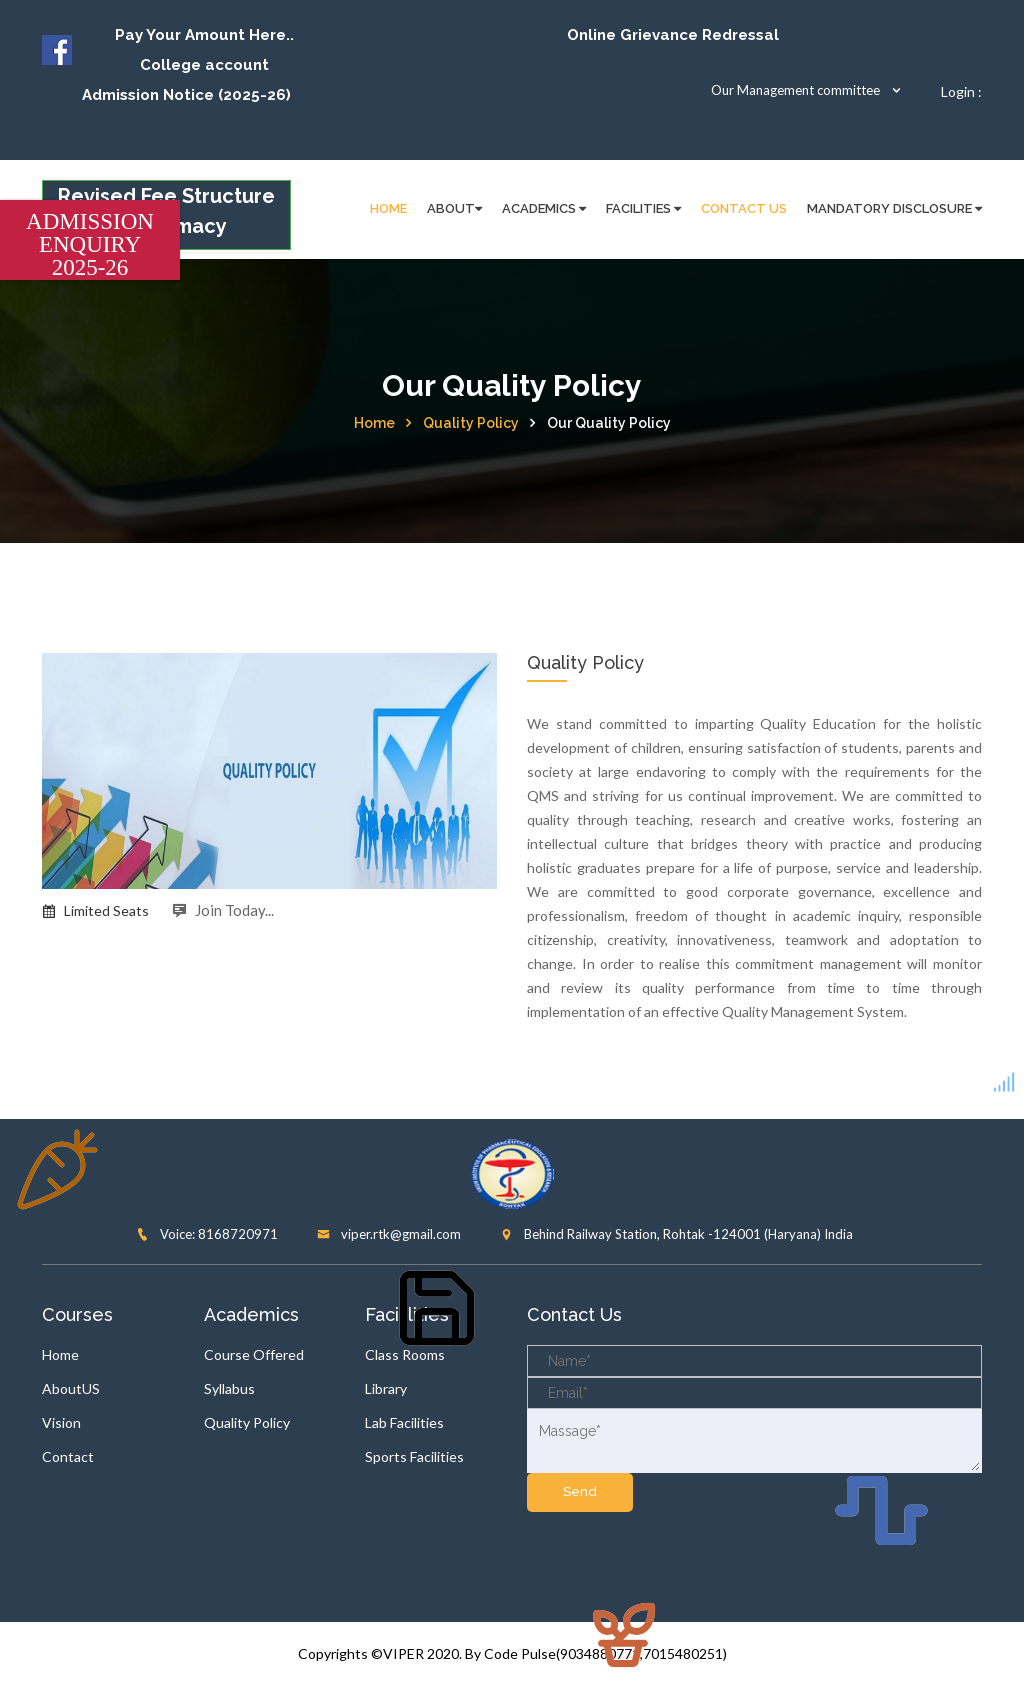 The width and height of the screenshot is (1024, 1686). Describe the element at coordinates (1004, 1082) in the screenshot. I see `indicates full signal strength` at that location.